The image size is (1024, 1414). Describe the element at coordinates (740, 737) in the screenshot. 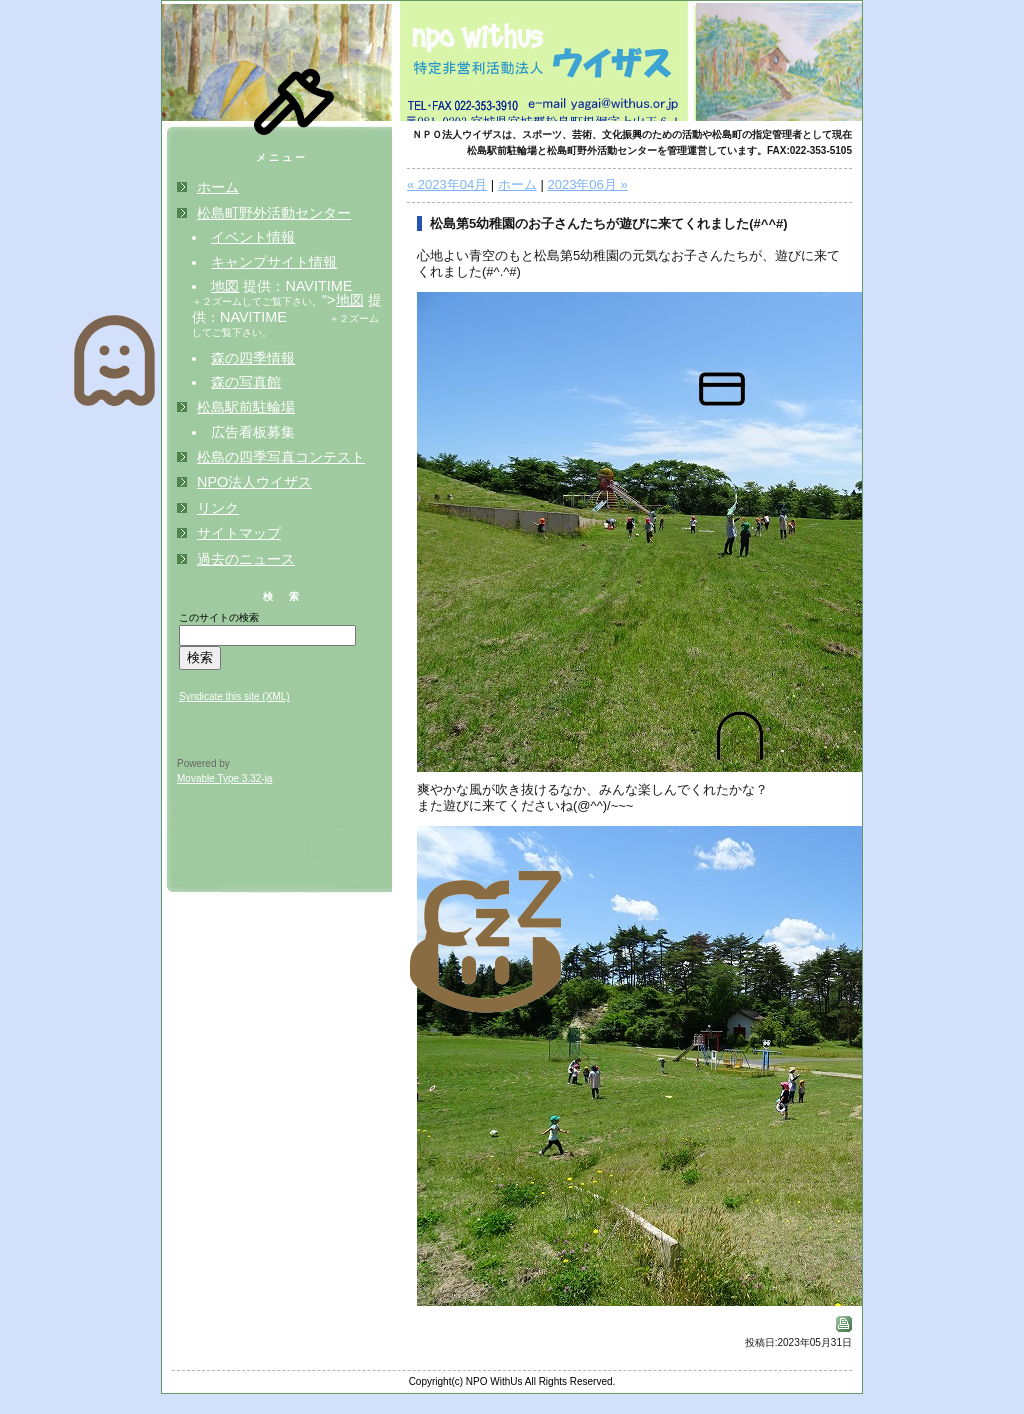

I see `indicates set intersection in data filtering` at that location.